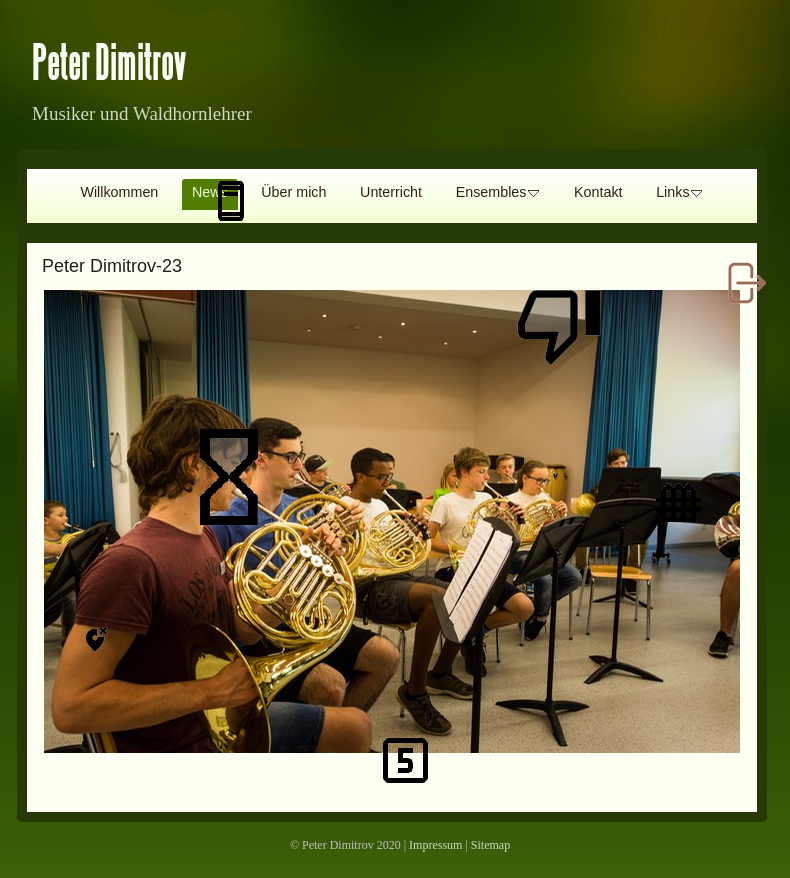  I want to click on log out of your account, so click(744, 283).